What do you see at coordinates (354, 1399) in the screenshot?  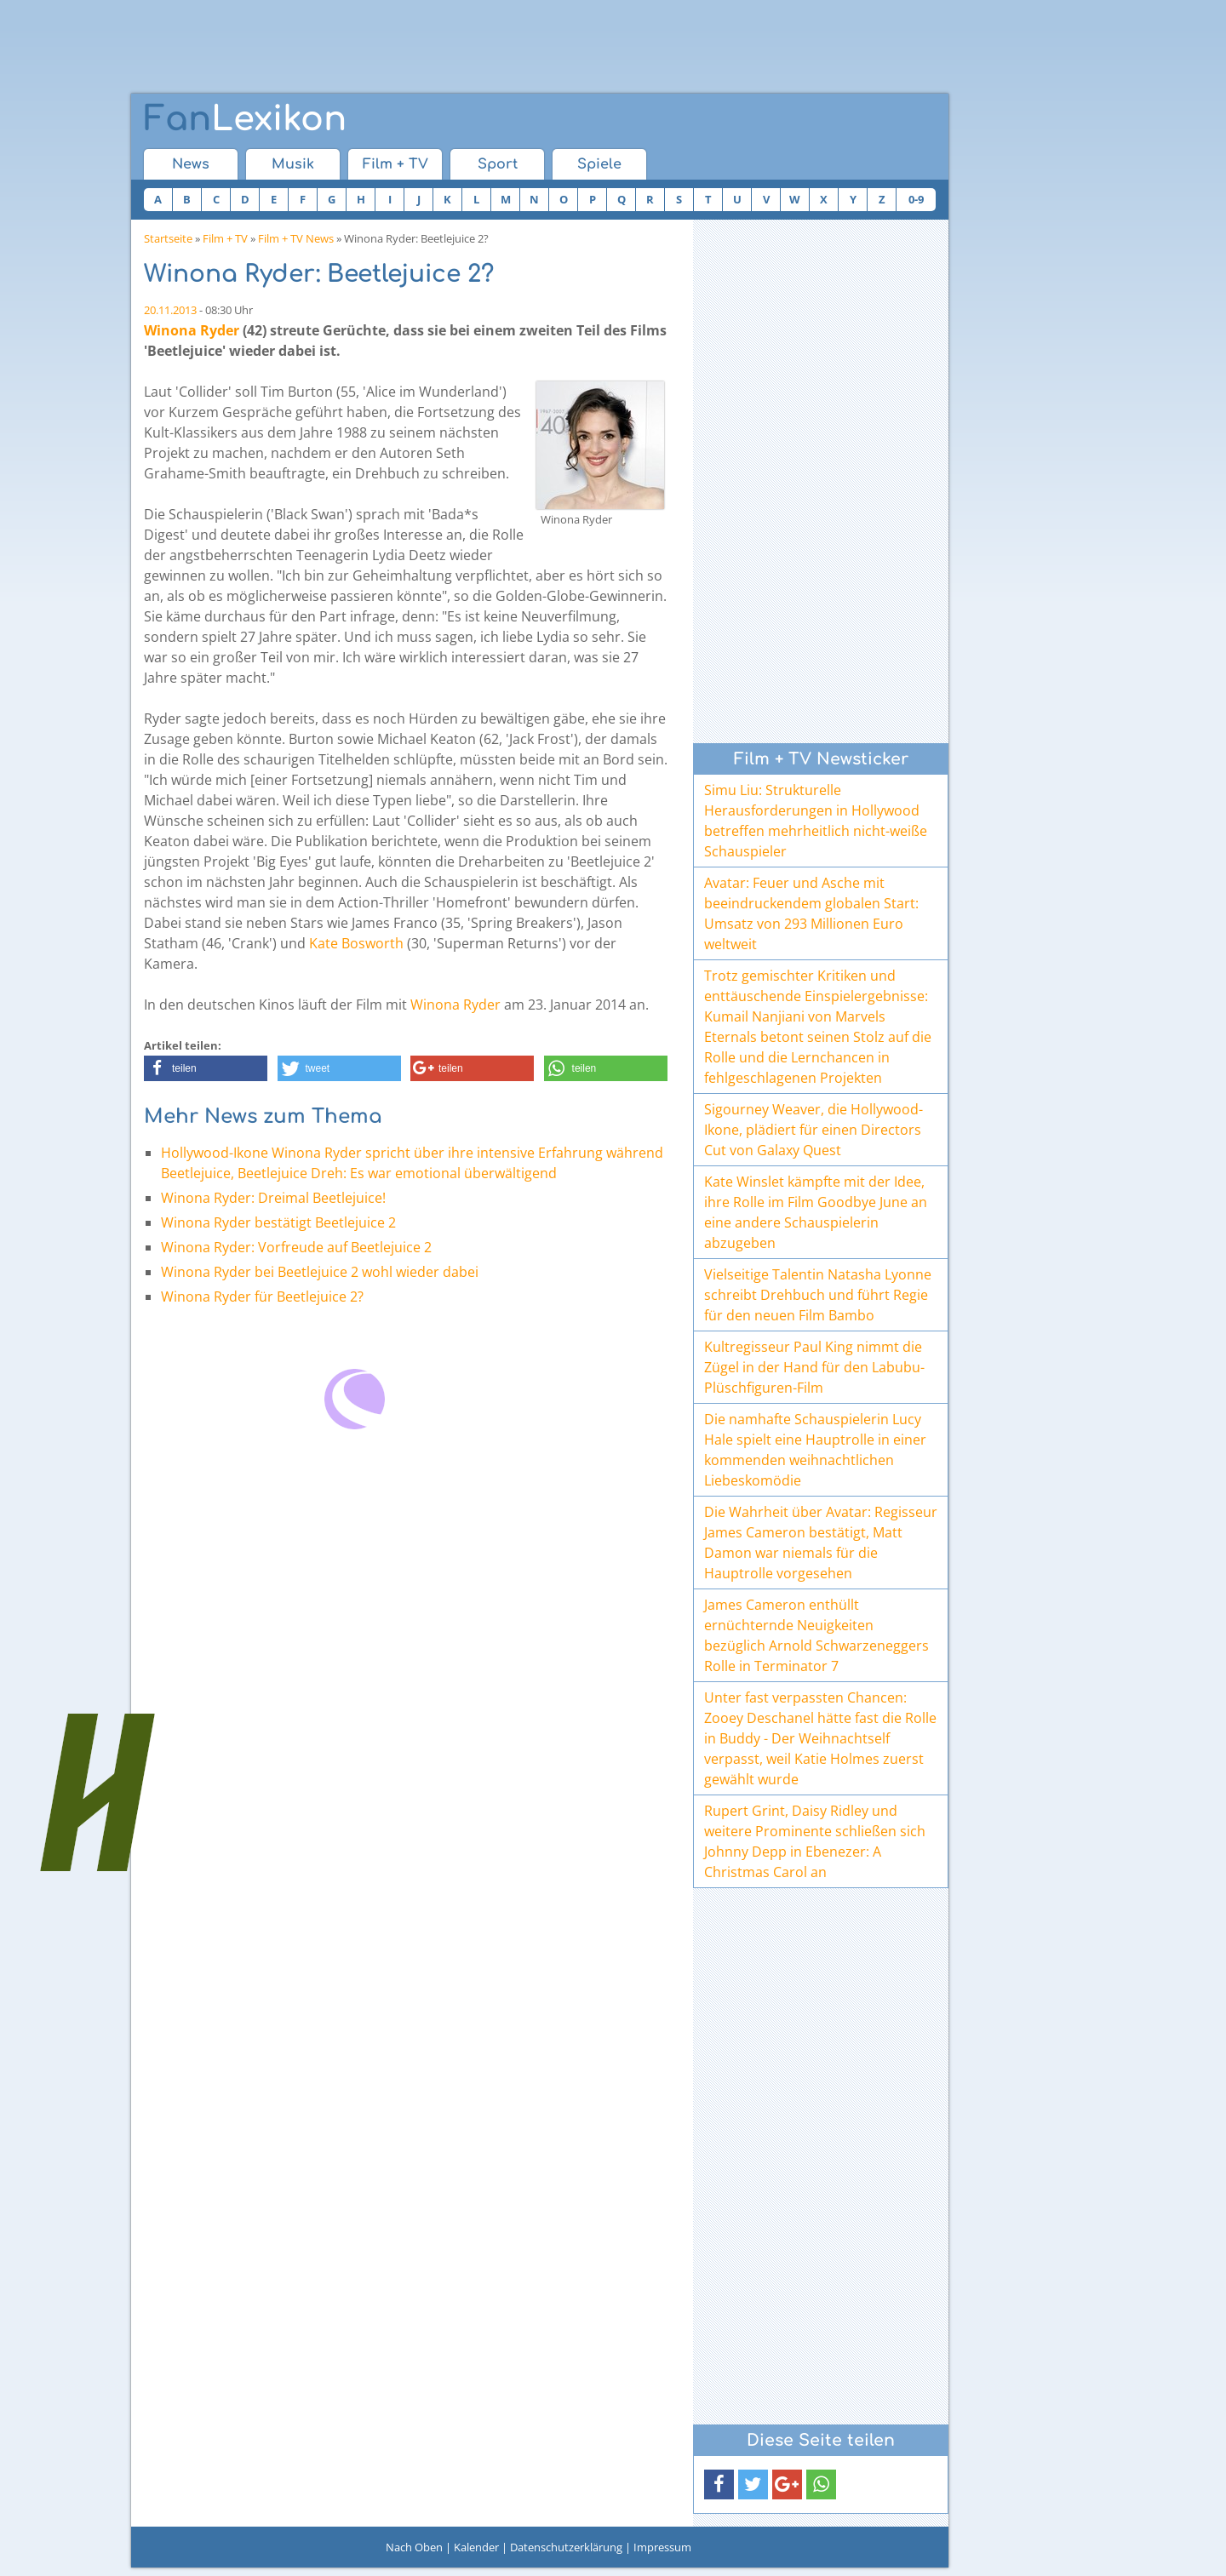 I see `celestron brand logo` at bounding box center [354, 1399].